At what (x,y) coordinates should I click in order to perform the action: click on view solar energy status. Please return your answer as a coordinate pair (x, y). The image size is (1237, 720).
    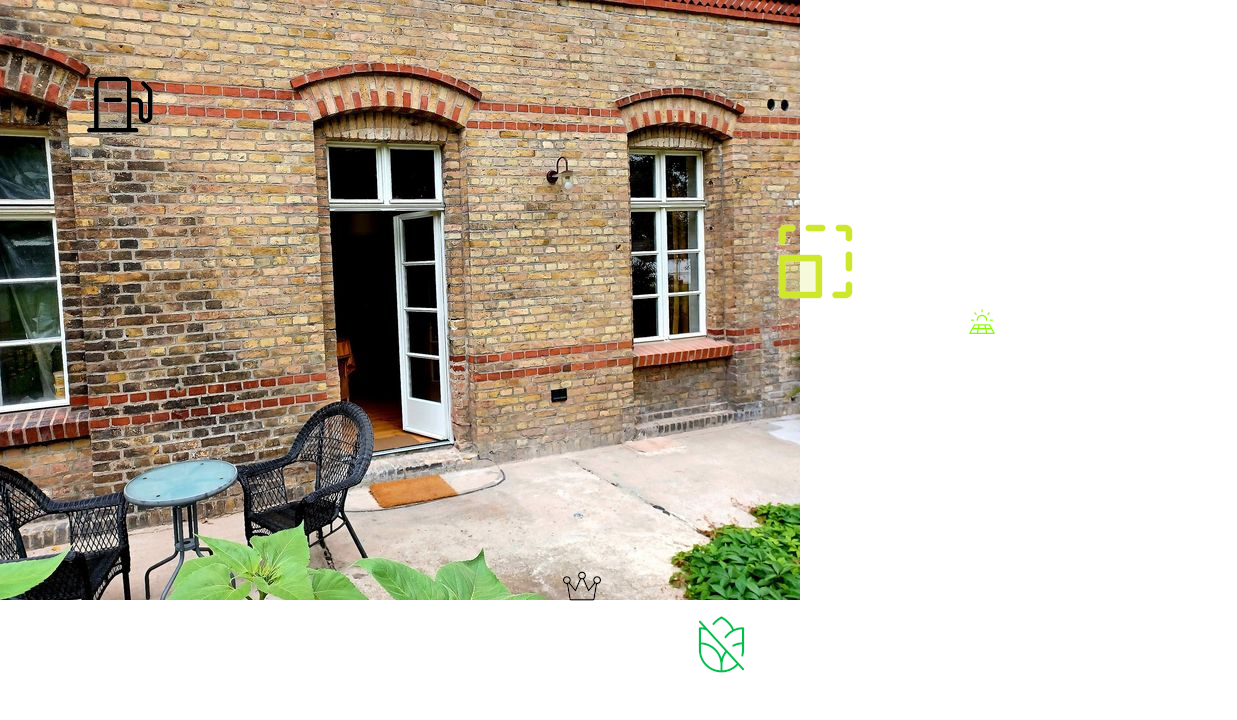
    Looking at the image, I should click on (982, 323).